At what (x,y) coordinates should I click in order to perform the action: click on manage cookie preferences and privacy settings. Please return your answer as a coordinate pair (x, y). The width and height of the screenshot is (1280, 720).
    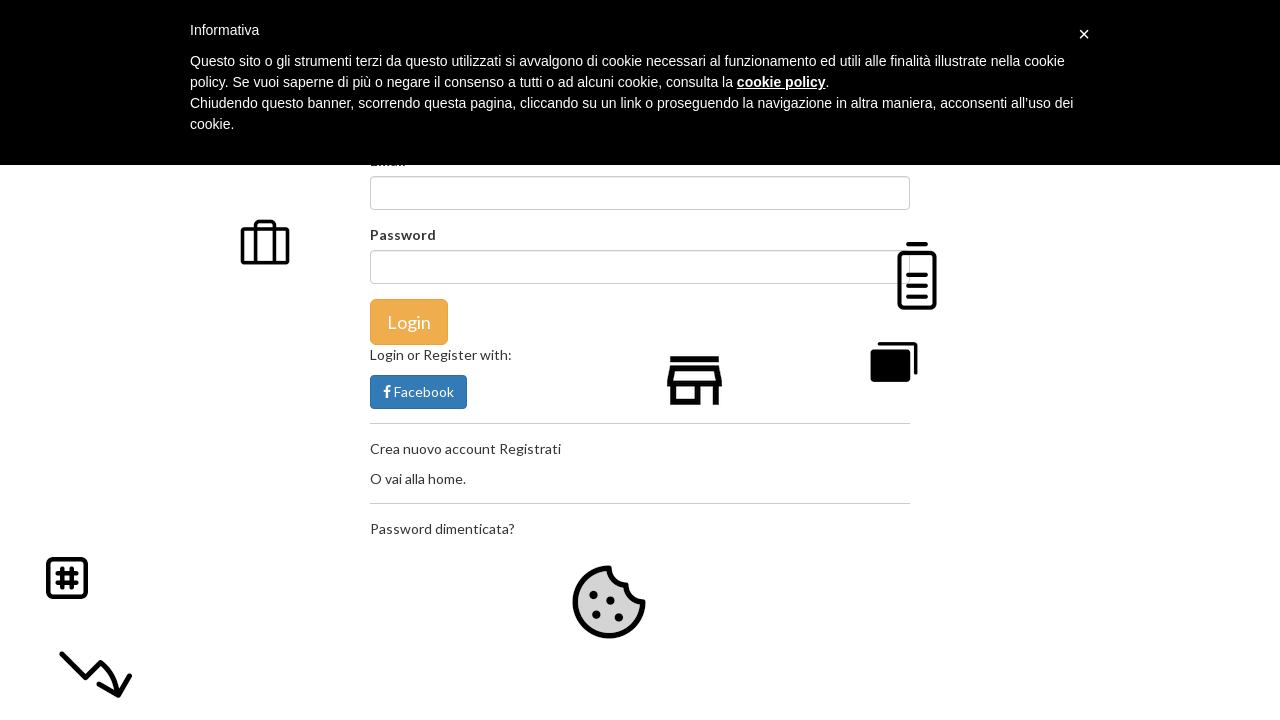
    Looking at the image, I should click on (609, 602).